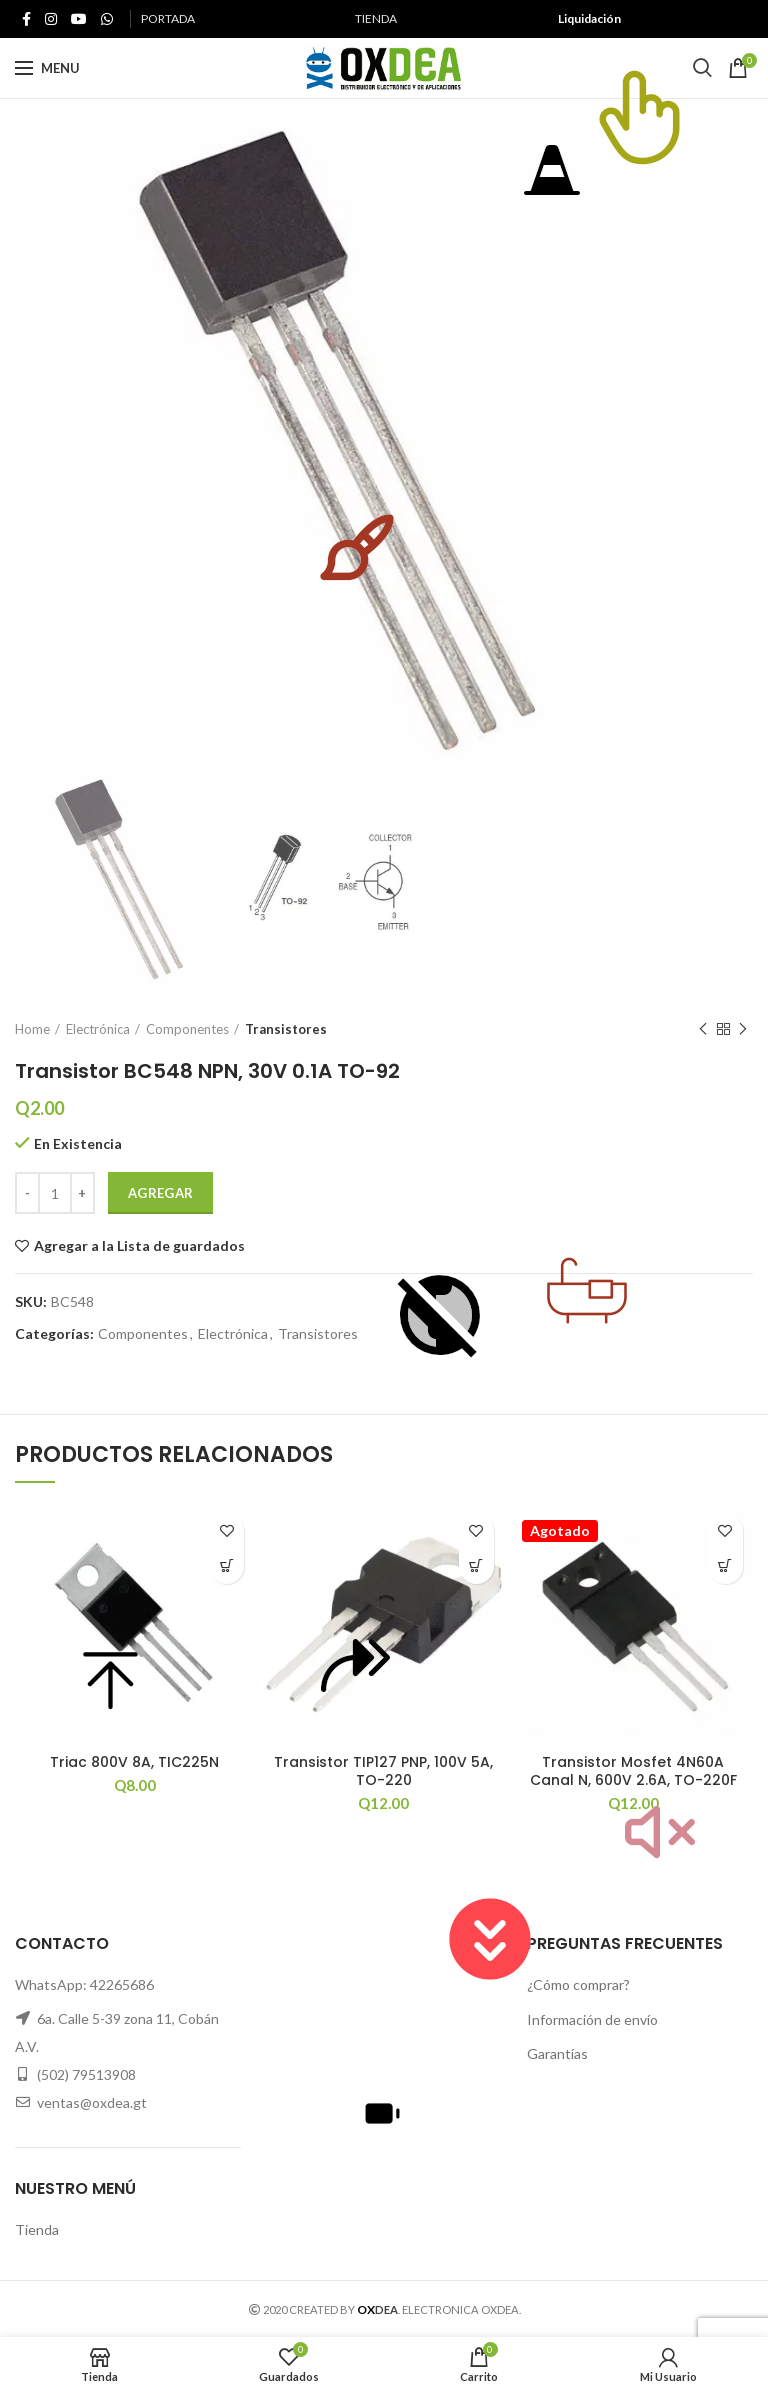 The image size is (768, 2392). Describe the element at coordinates (552, 171) in the screenshot. I see `indicates construction or maintenance in progress` at that location.